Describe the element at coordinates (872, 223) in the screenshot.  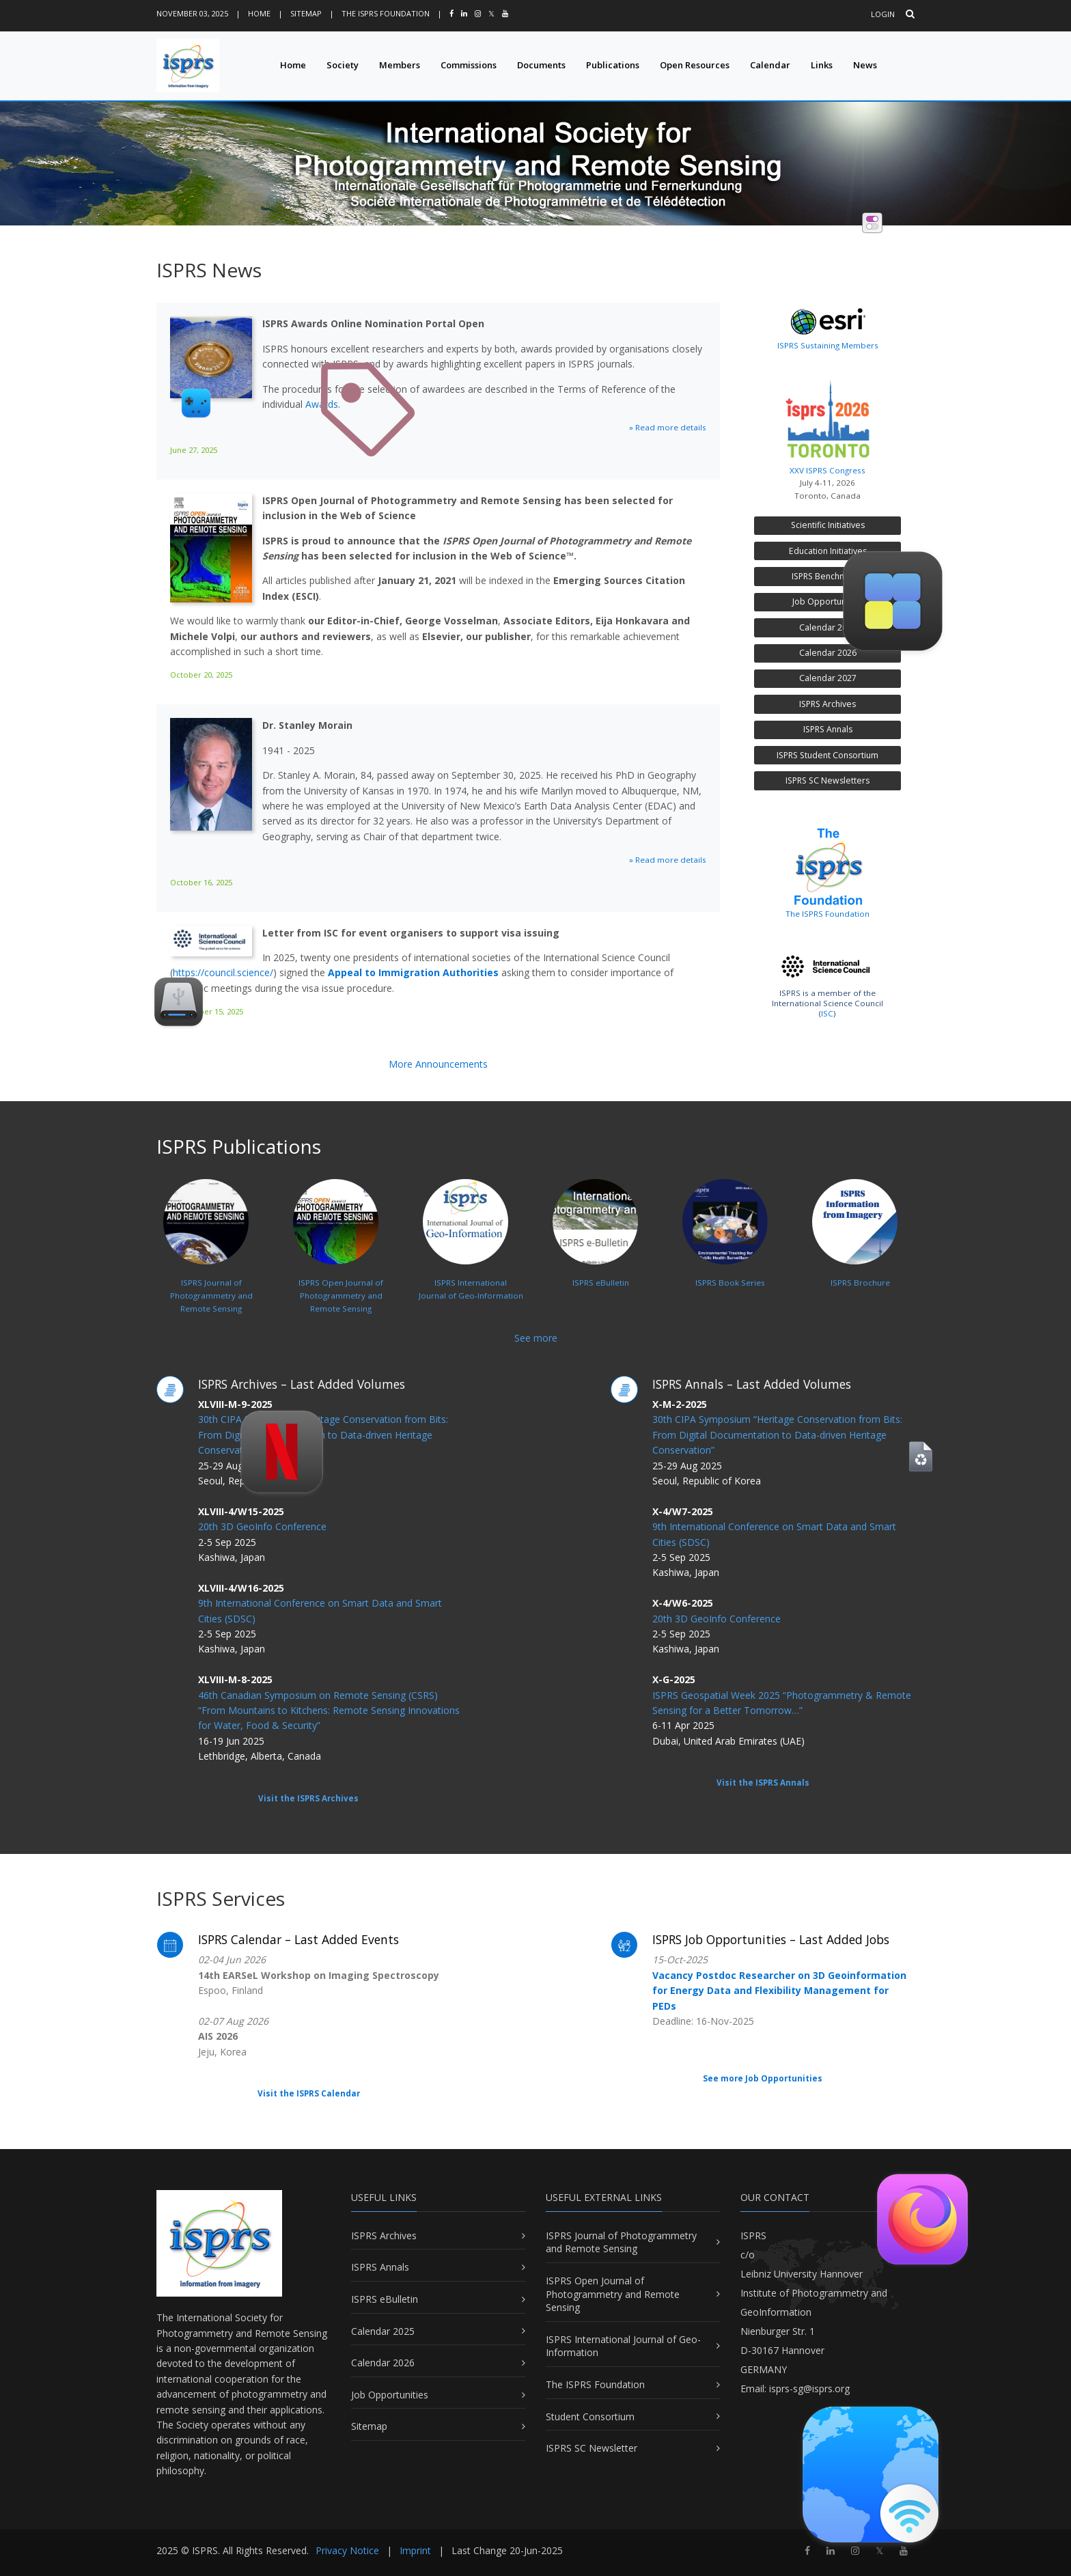
I see `open unity tweak tool settings` at that location.